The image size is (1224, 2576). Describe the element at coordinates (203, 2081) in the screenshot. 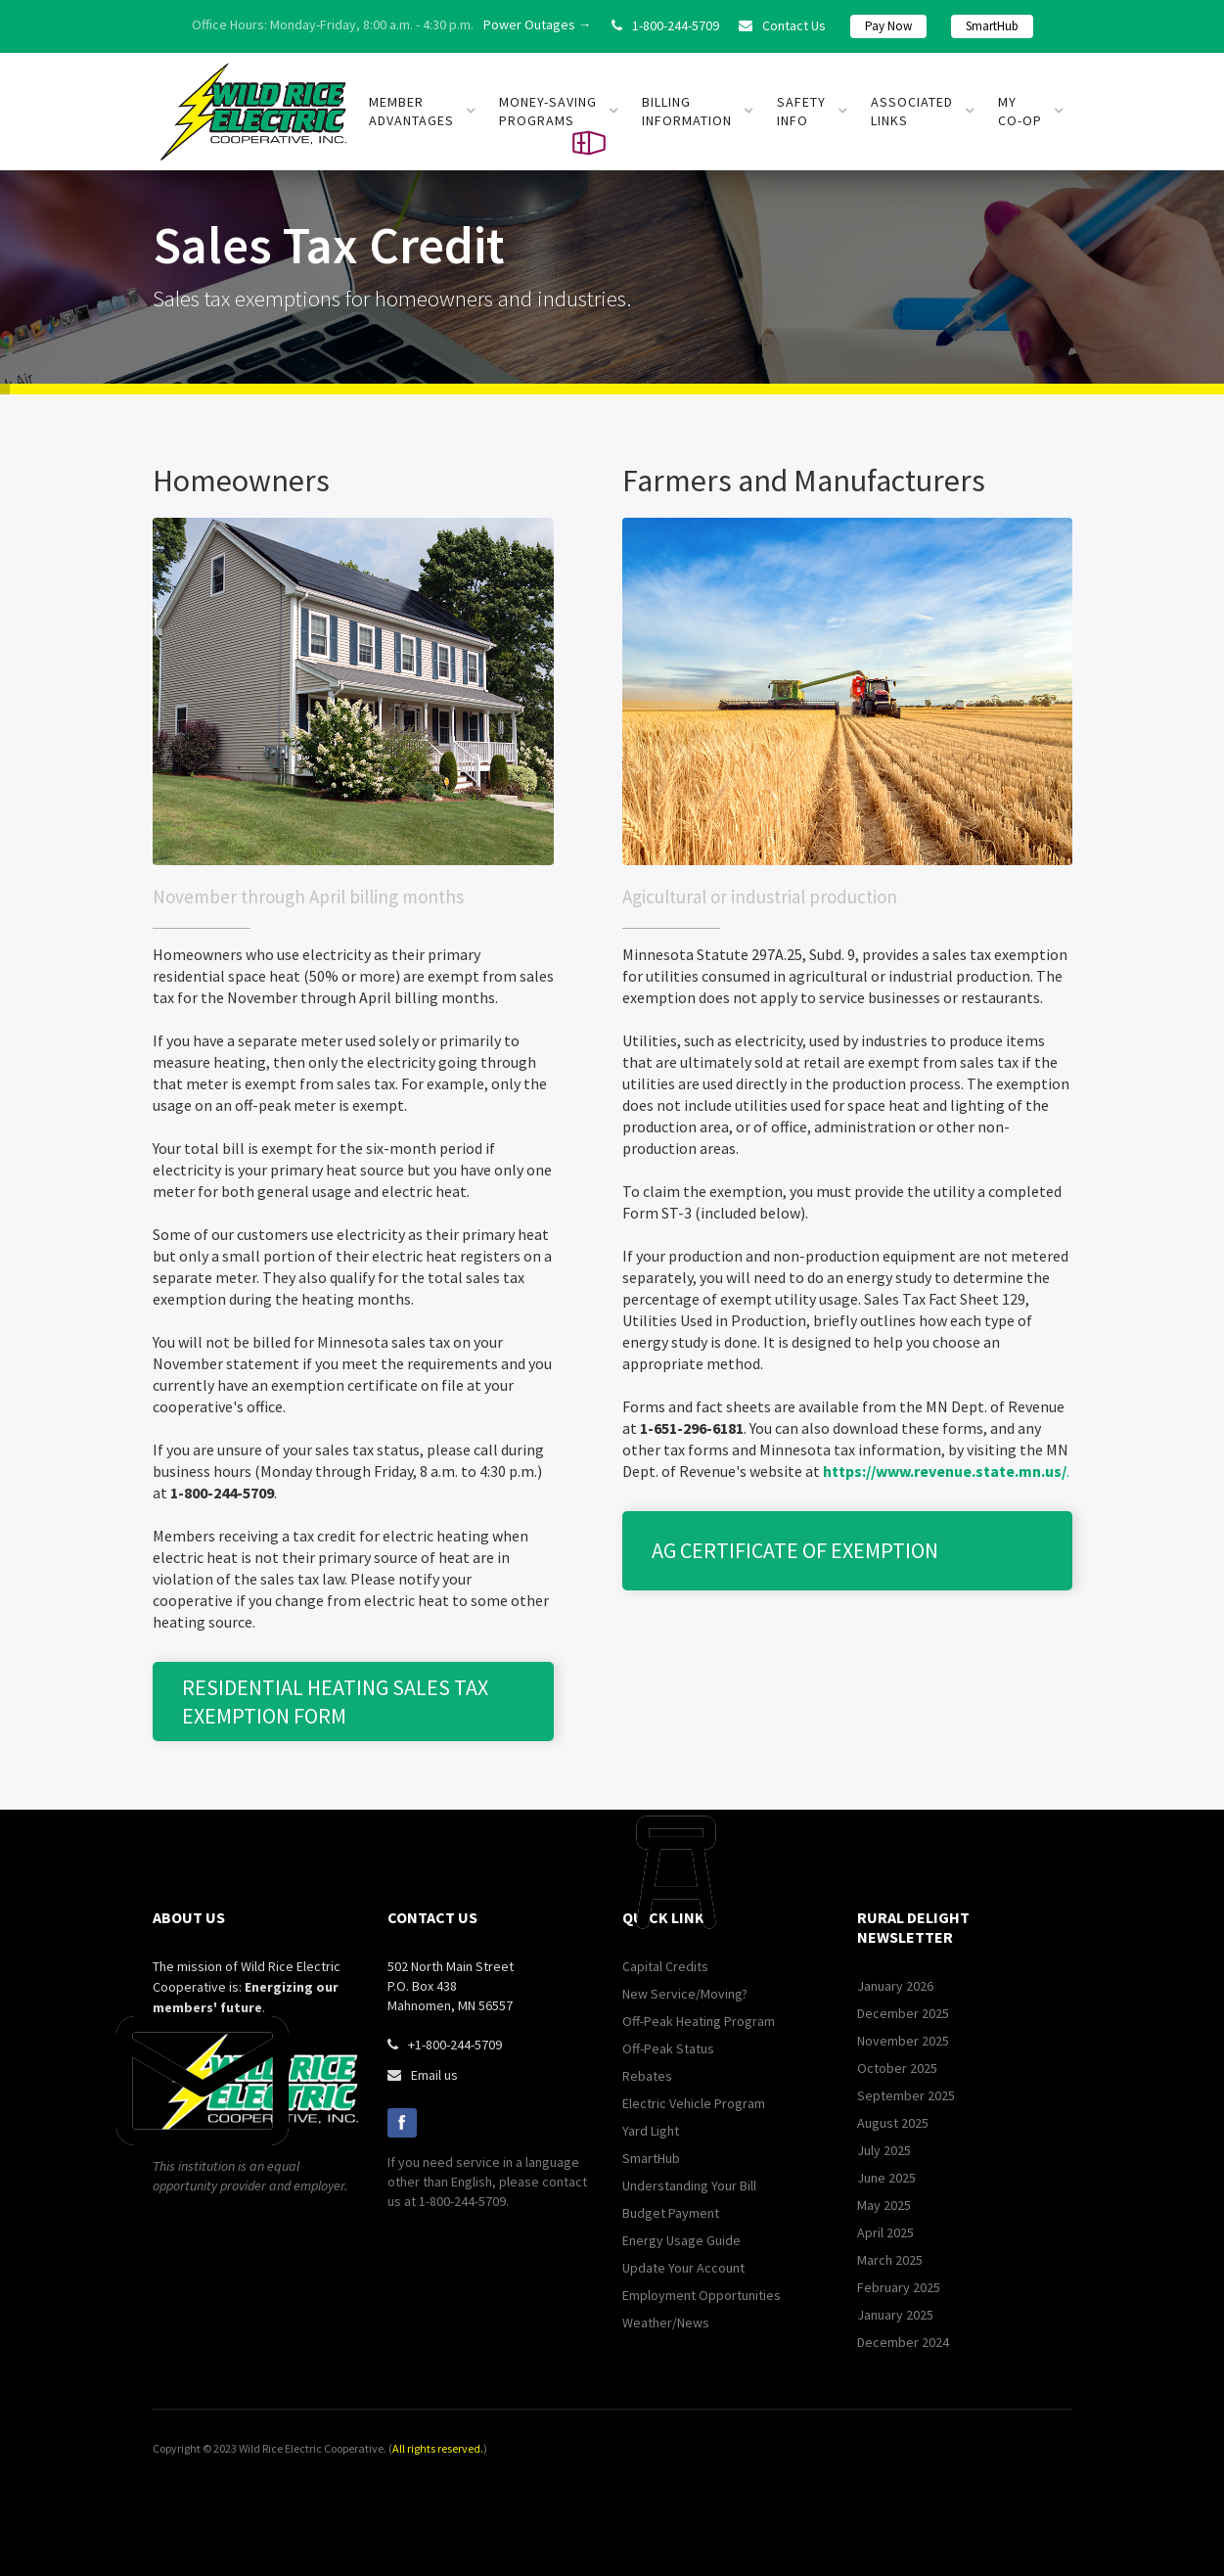

I see `open your inbox` at that location.